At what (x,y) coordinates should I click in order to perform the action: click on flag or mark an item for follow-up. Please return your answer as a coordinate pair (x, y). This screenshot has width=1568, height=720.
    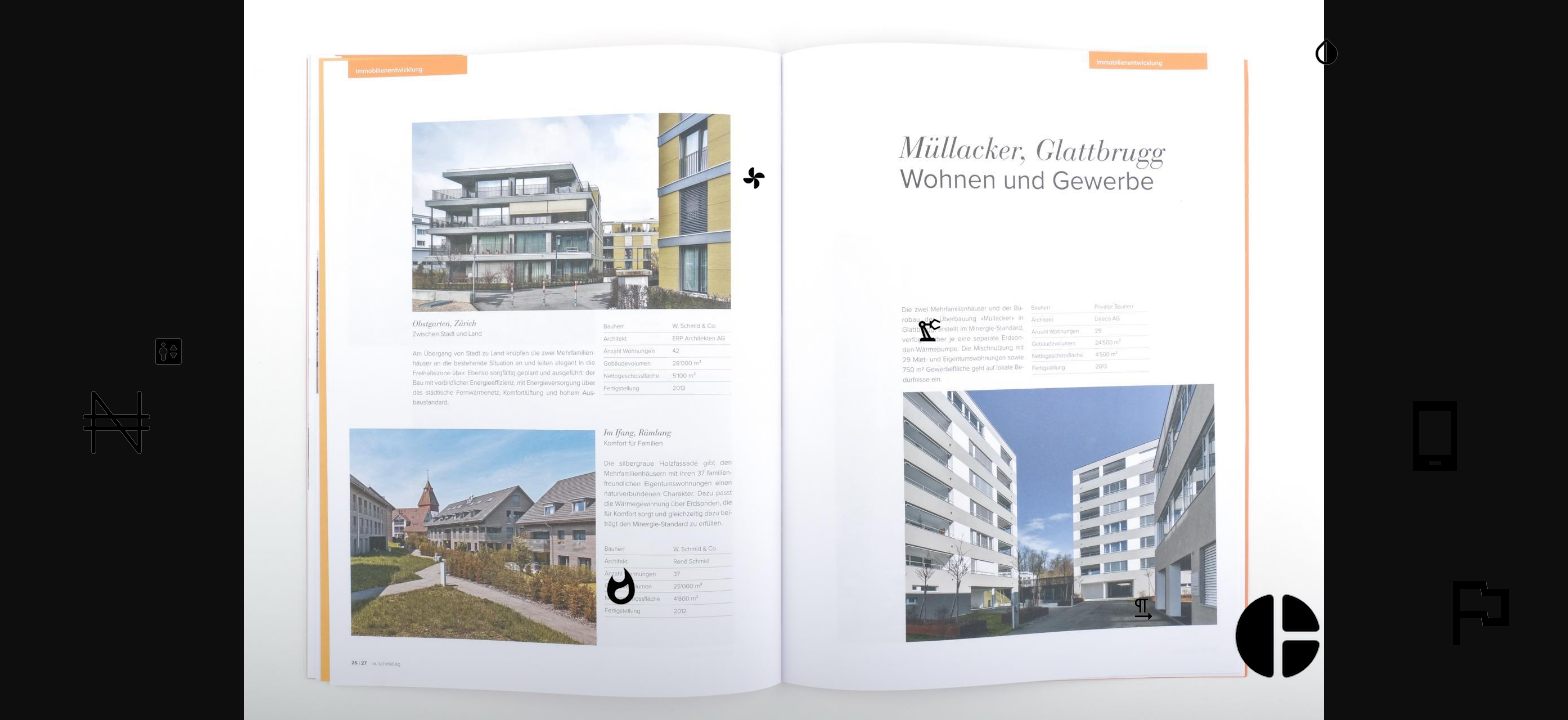
    Looking at the image, I should click on (1479, 611).